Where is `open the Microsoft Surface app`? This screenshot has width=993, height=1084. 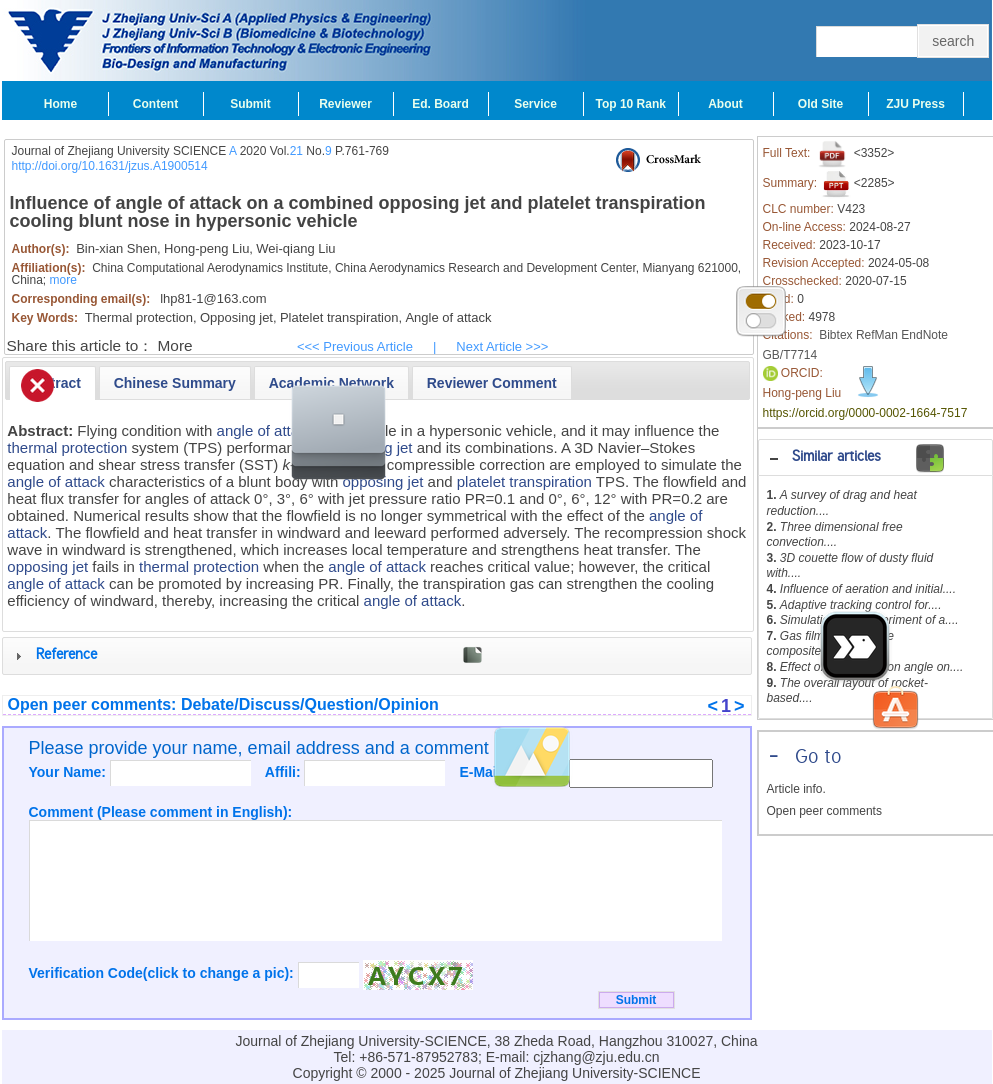
open the Microsoft Surface app is located at coordinates (338, 432).